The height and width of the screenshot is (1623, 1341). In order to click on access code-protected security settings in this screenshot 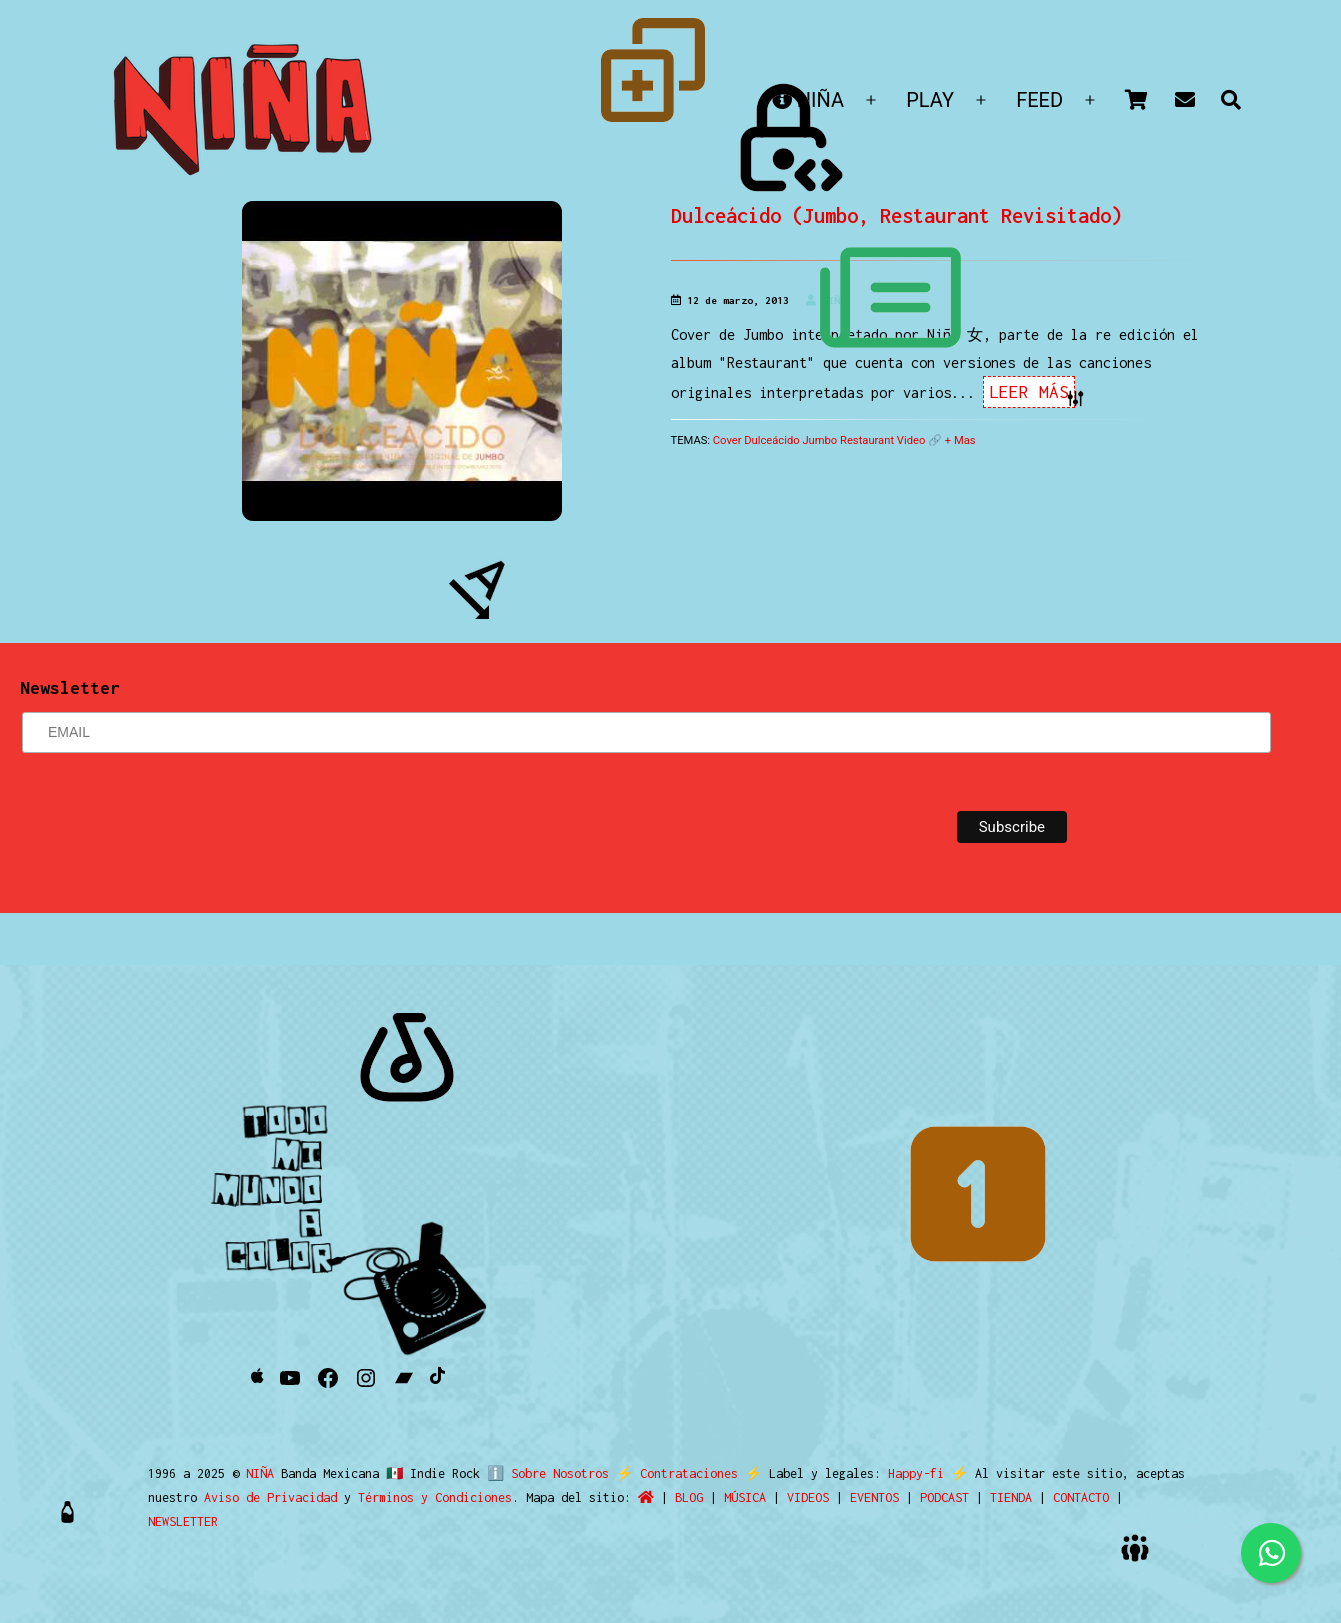, I will do `click(783, 137)`.